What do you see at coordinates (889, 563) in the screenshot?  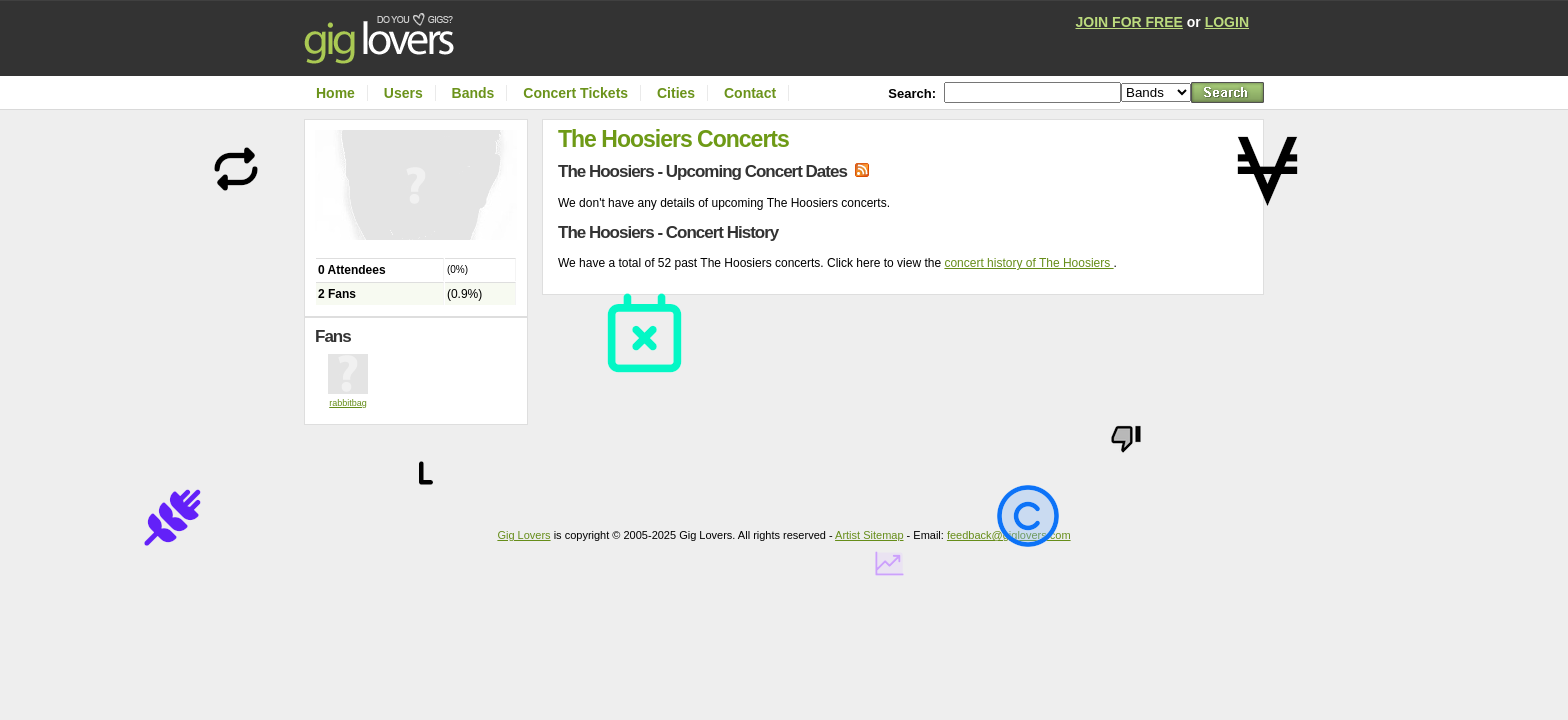 I see `view analytics or performance trends` at bounding box center [889, 563].